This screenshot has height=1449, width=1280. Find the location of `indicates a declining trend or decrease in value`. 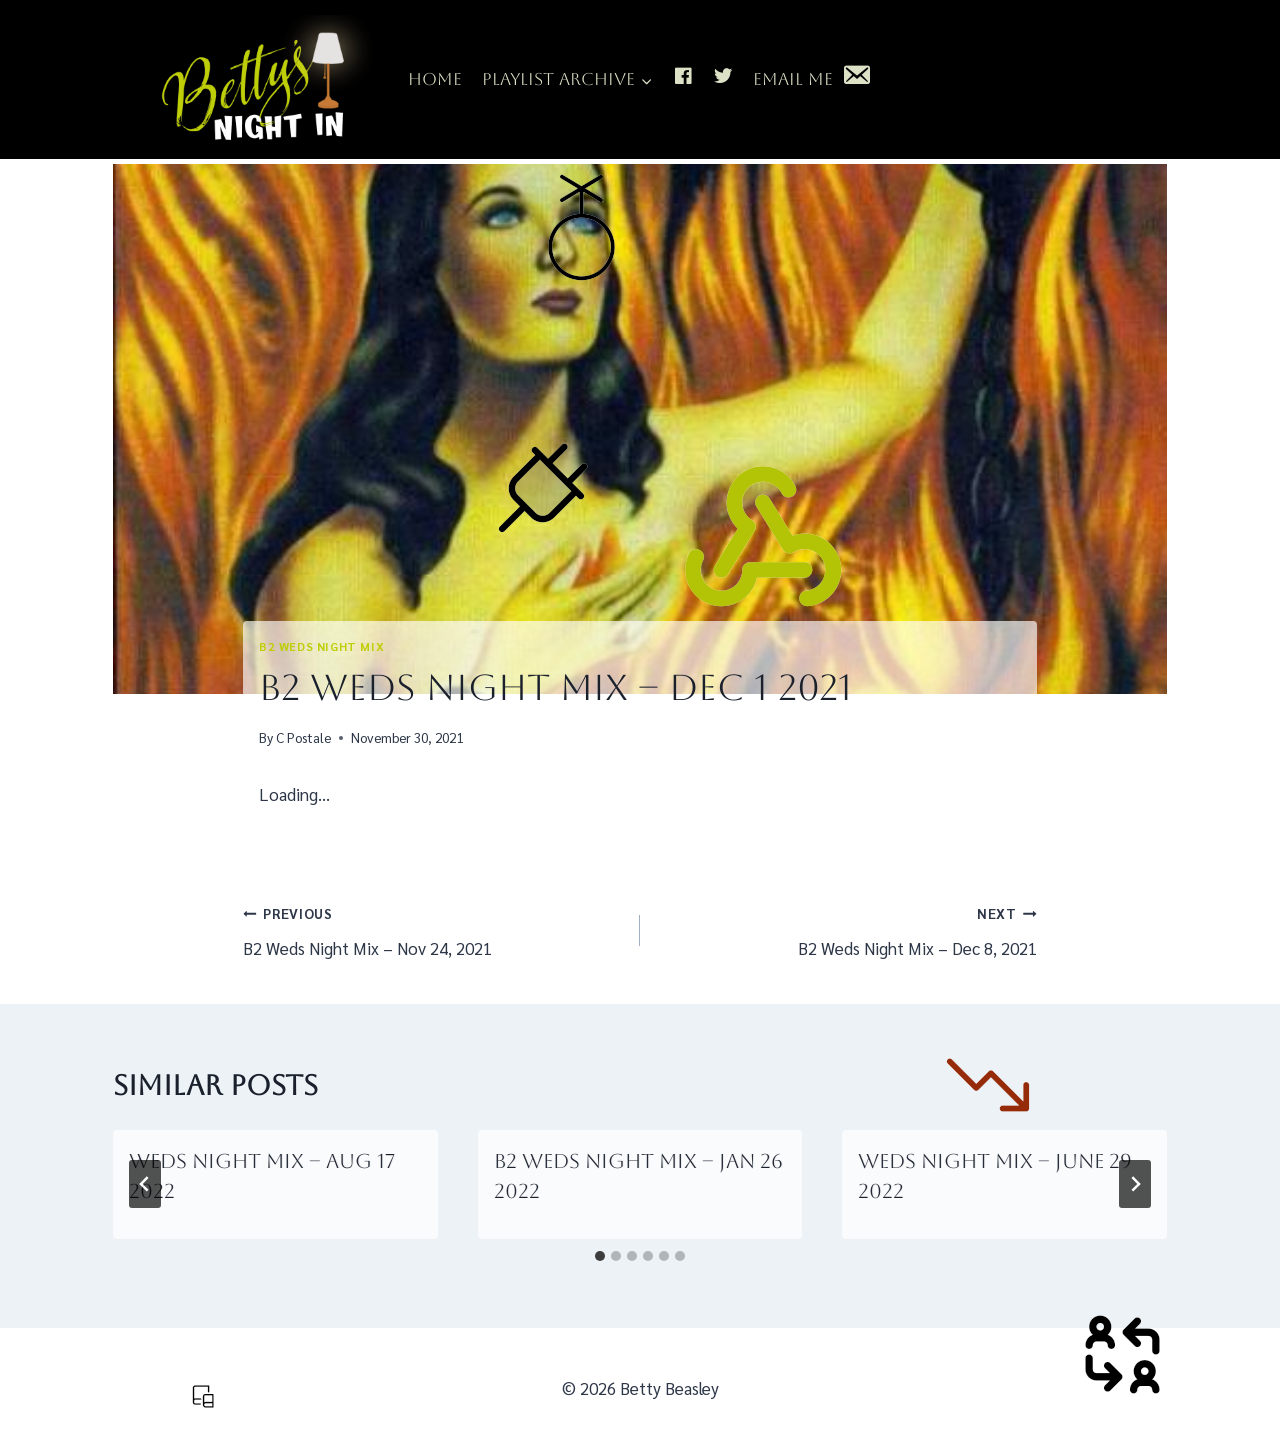

indicates a declining trend or decrease in value is located at coordinates (988, 1085).